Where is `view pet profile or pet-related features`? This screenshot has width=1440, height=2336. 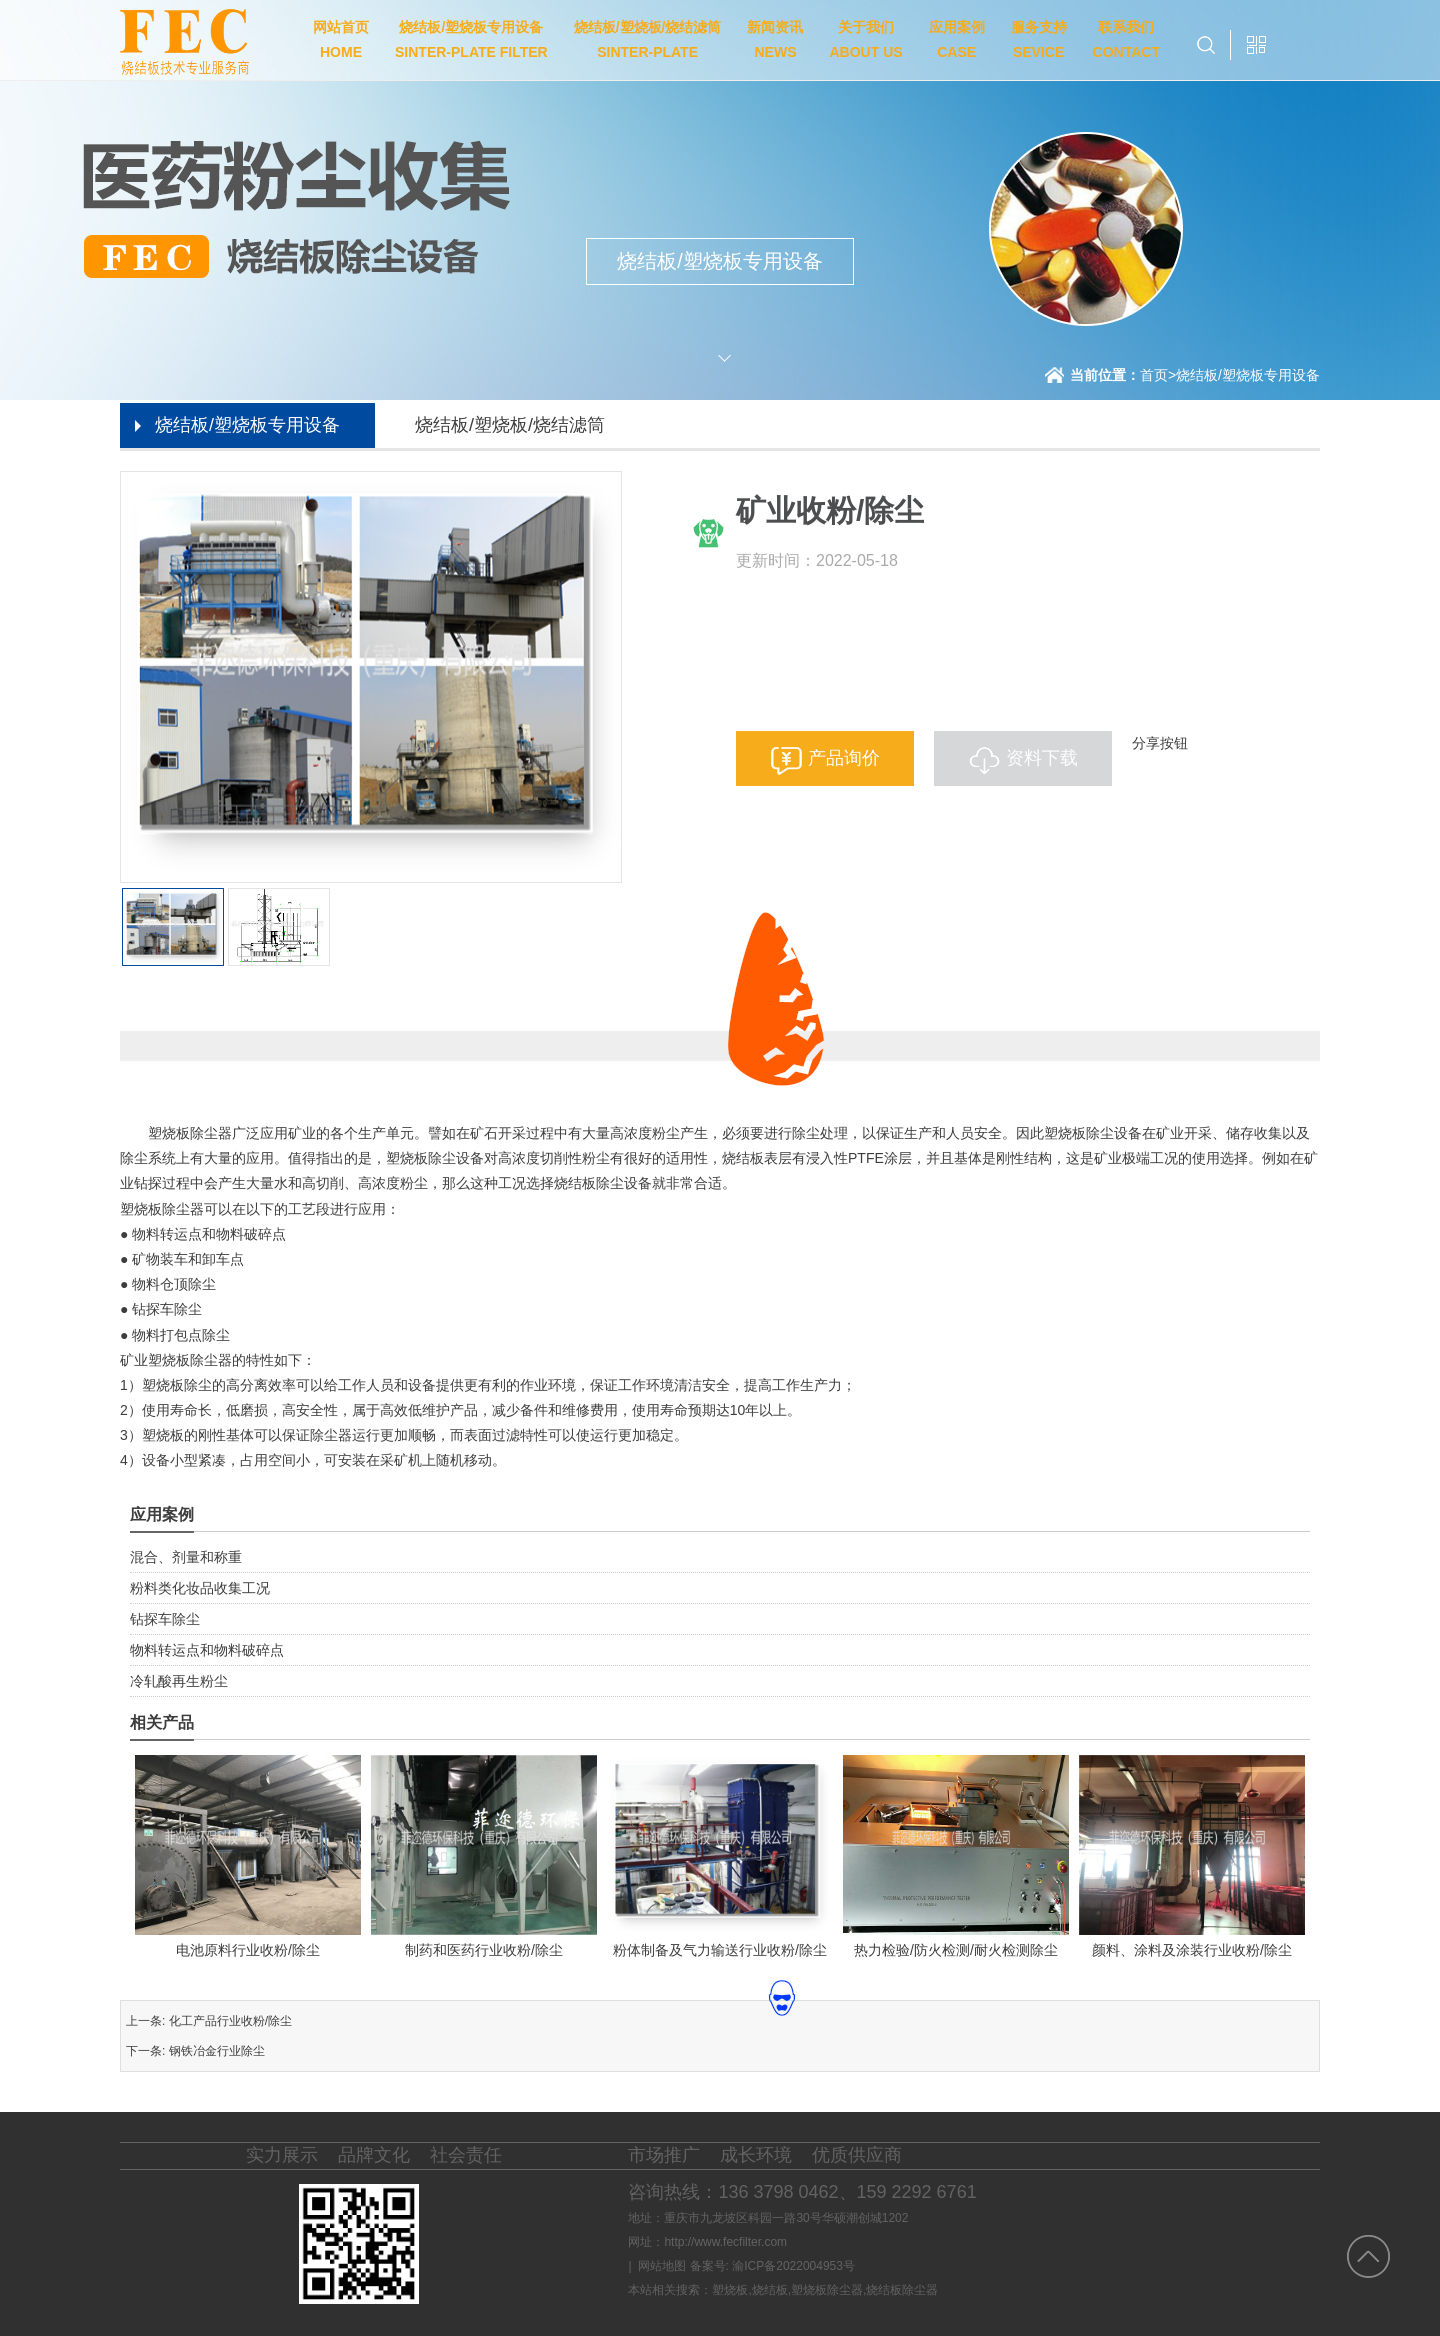 view pet profile or pet-related features is located at coordinates (708, 532).